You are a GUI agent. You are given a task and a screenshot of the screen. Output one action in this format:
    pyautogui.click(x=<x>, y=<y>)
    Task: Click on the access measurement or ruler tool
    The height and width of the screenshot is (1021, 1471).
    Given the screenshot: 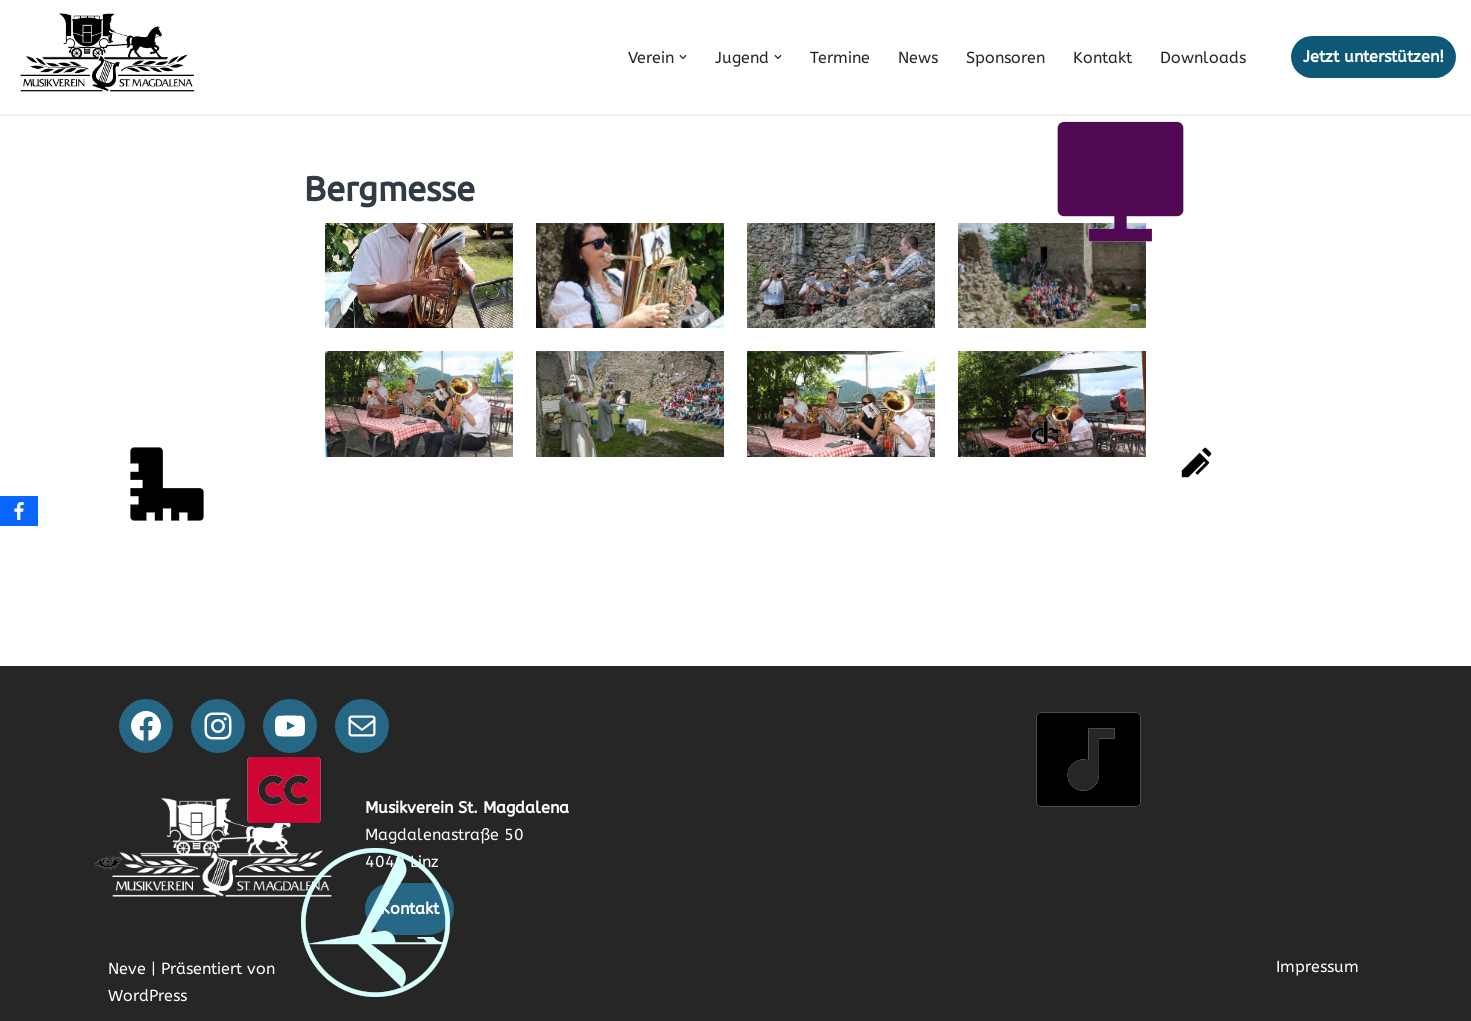 What is the action you would take?
    pyautogui.click(x=167, y=484)
    